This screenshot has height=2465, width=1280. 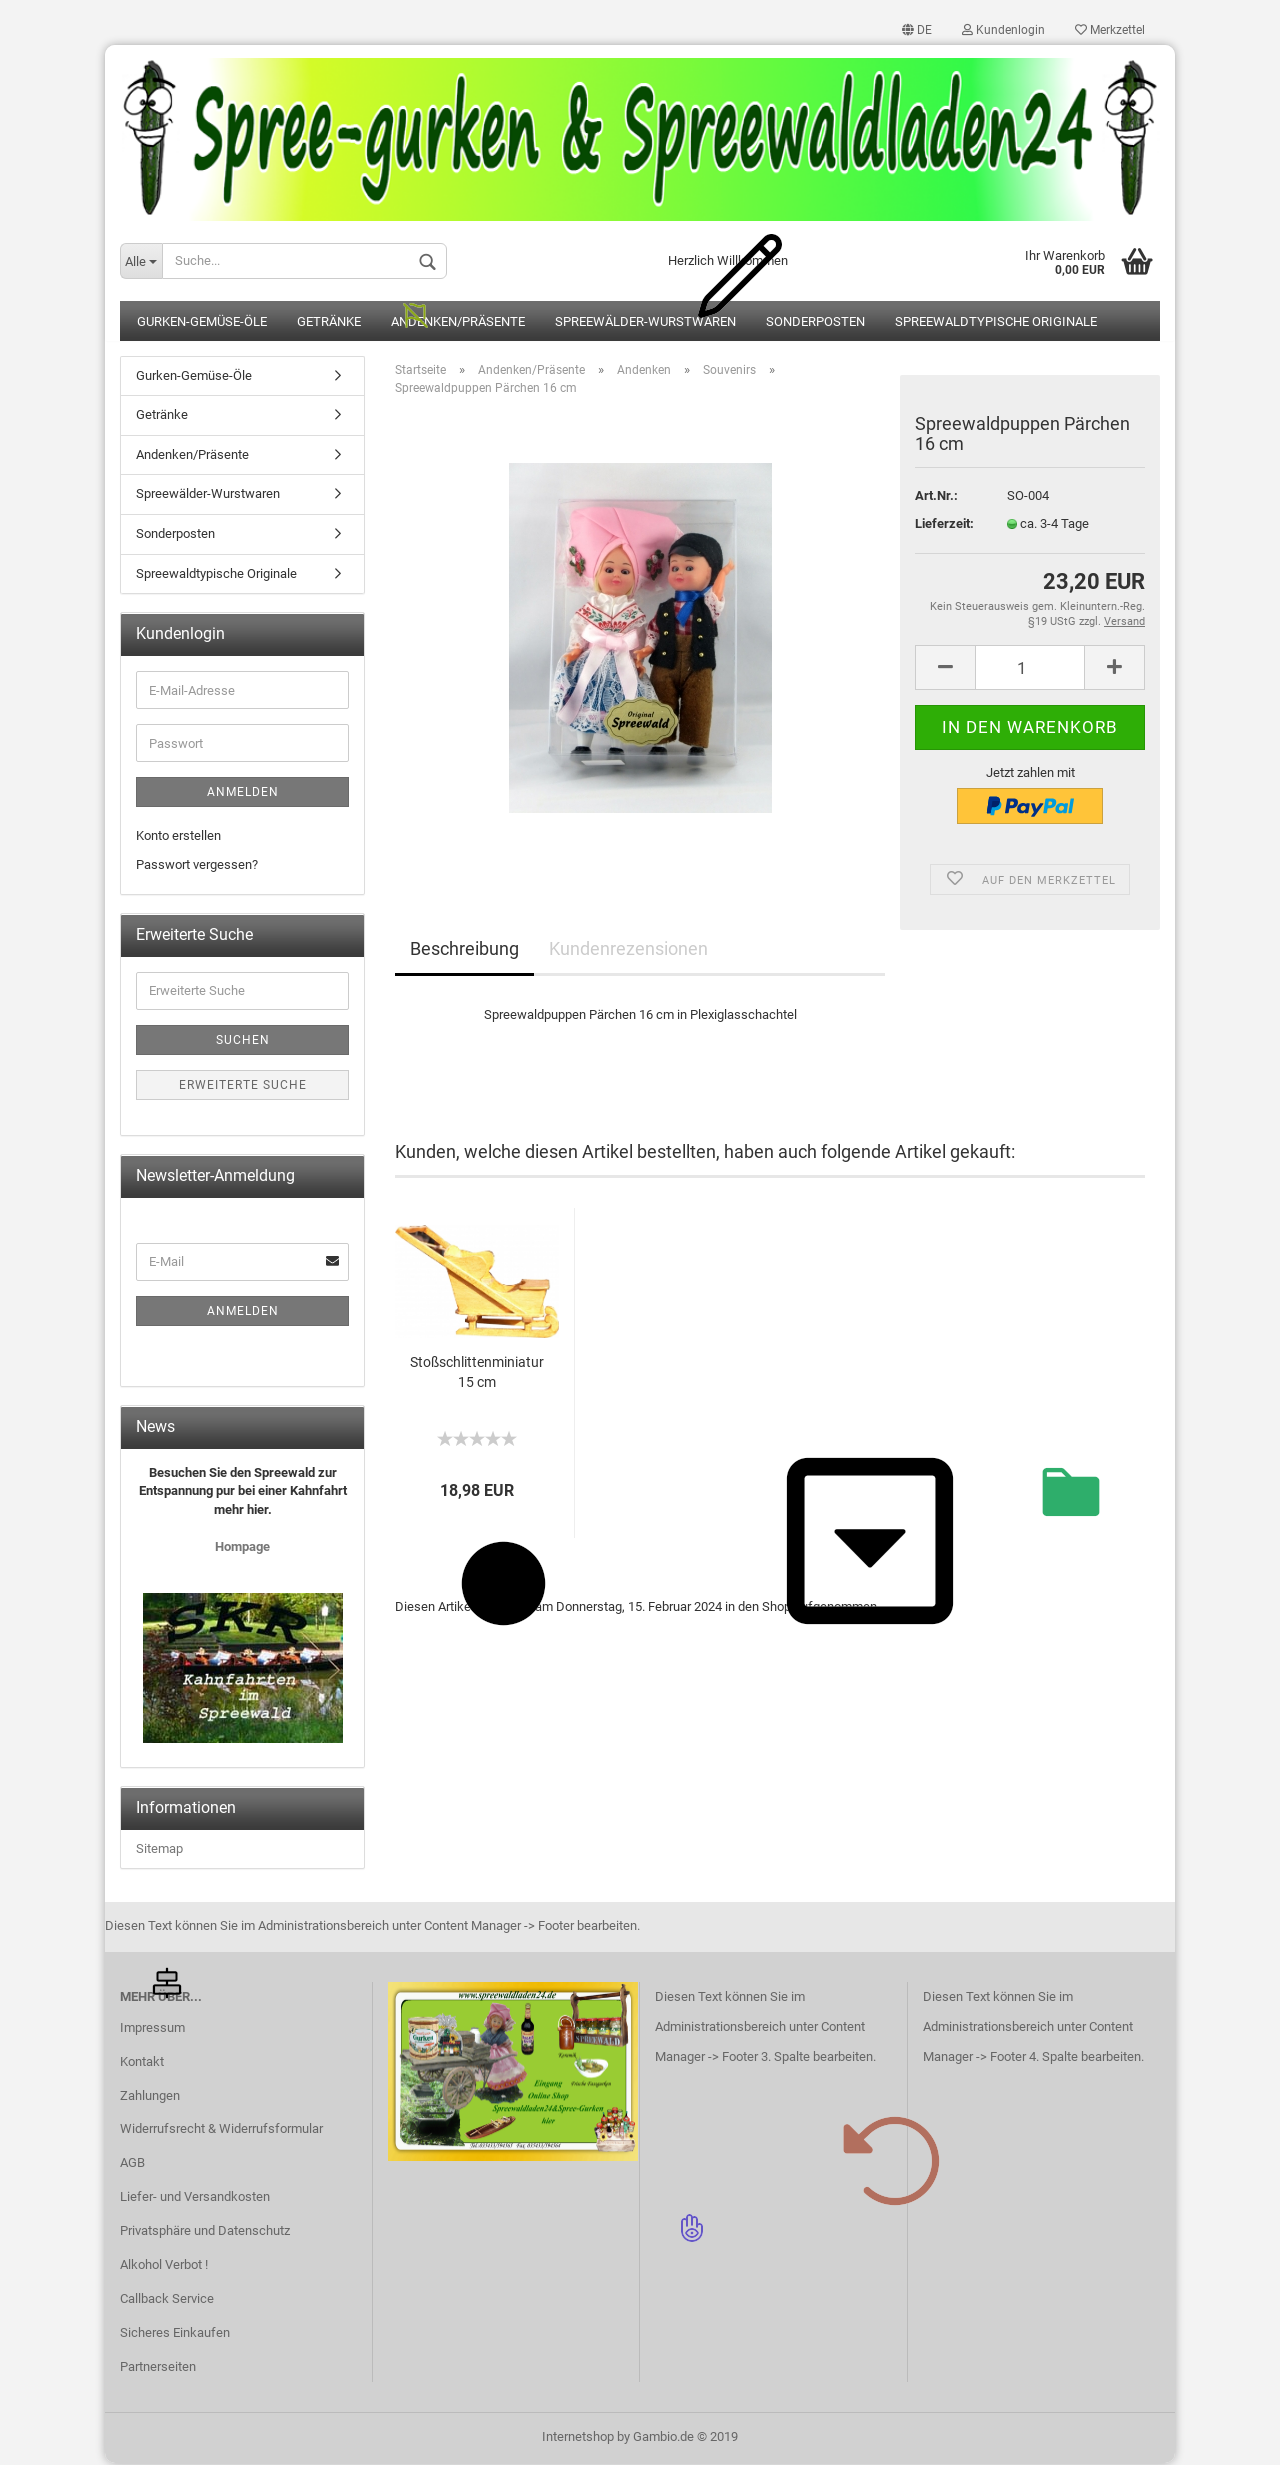 What do you see at coordinates (167, 1983) in the screenshot?
I see `align objects to horizontal center` at bounding box center [167, 1983].